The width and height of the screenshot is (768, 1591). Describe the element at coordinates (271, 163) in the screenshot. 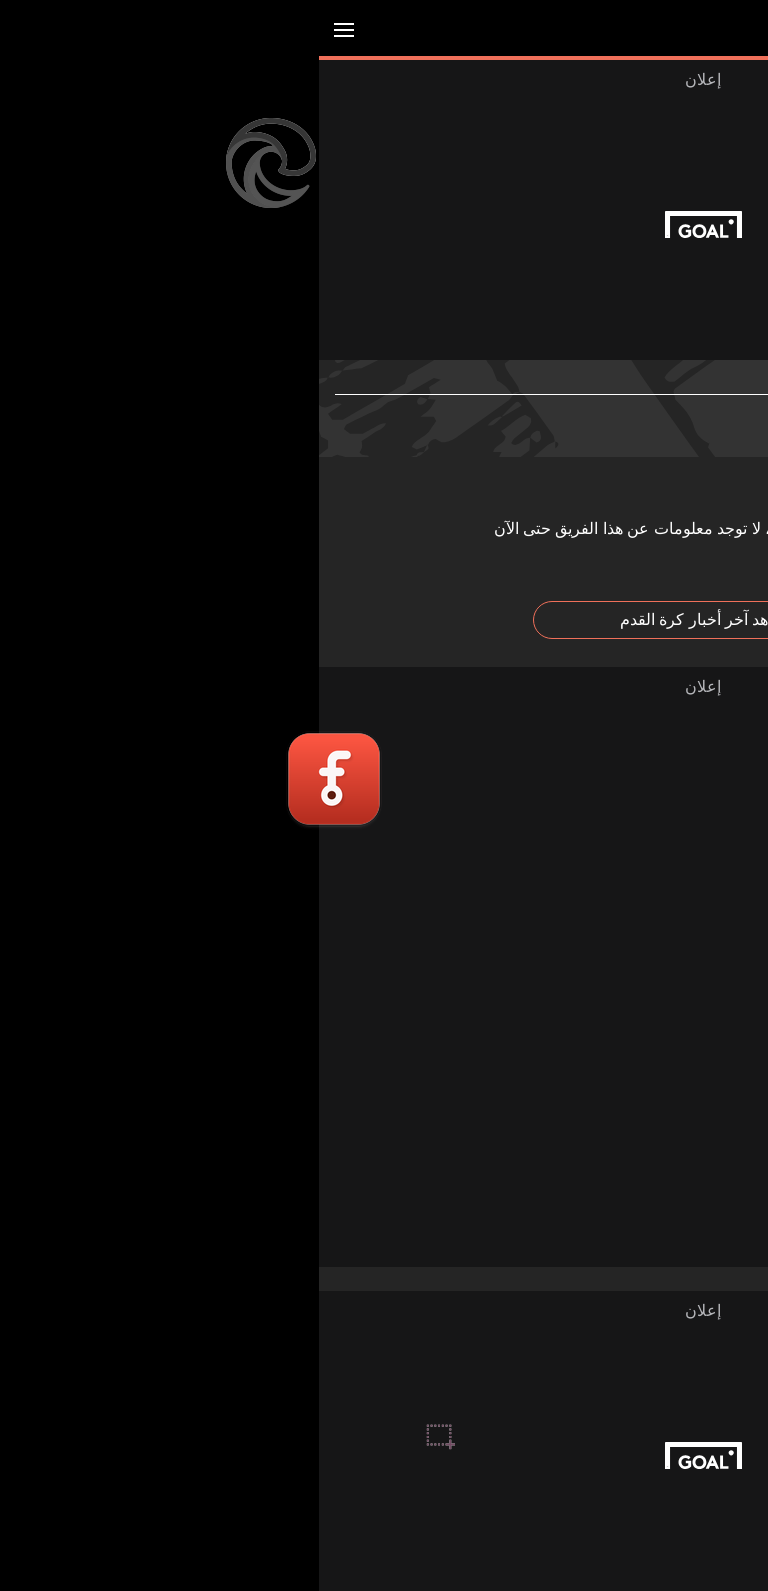

I see `open microsoft edge browser` at that location.